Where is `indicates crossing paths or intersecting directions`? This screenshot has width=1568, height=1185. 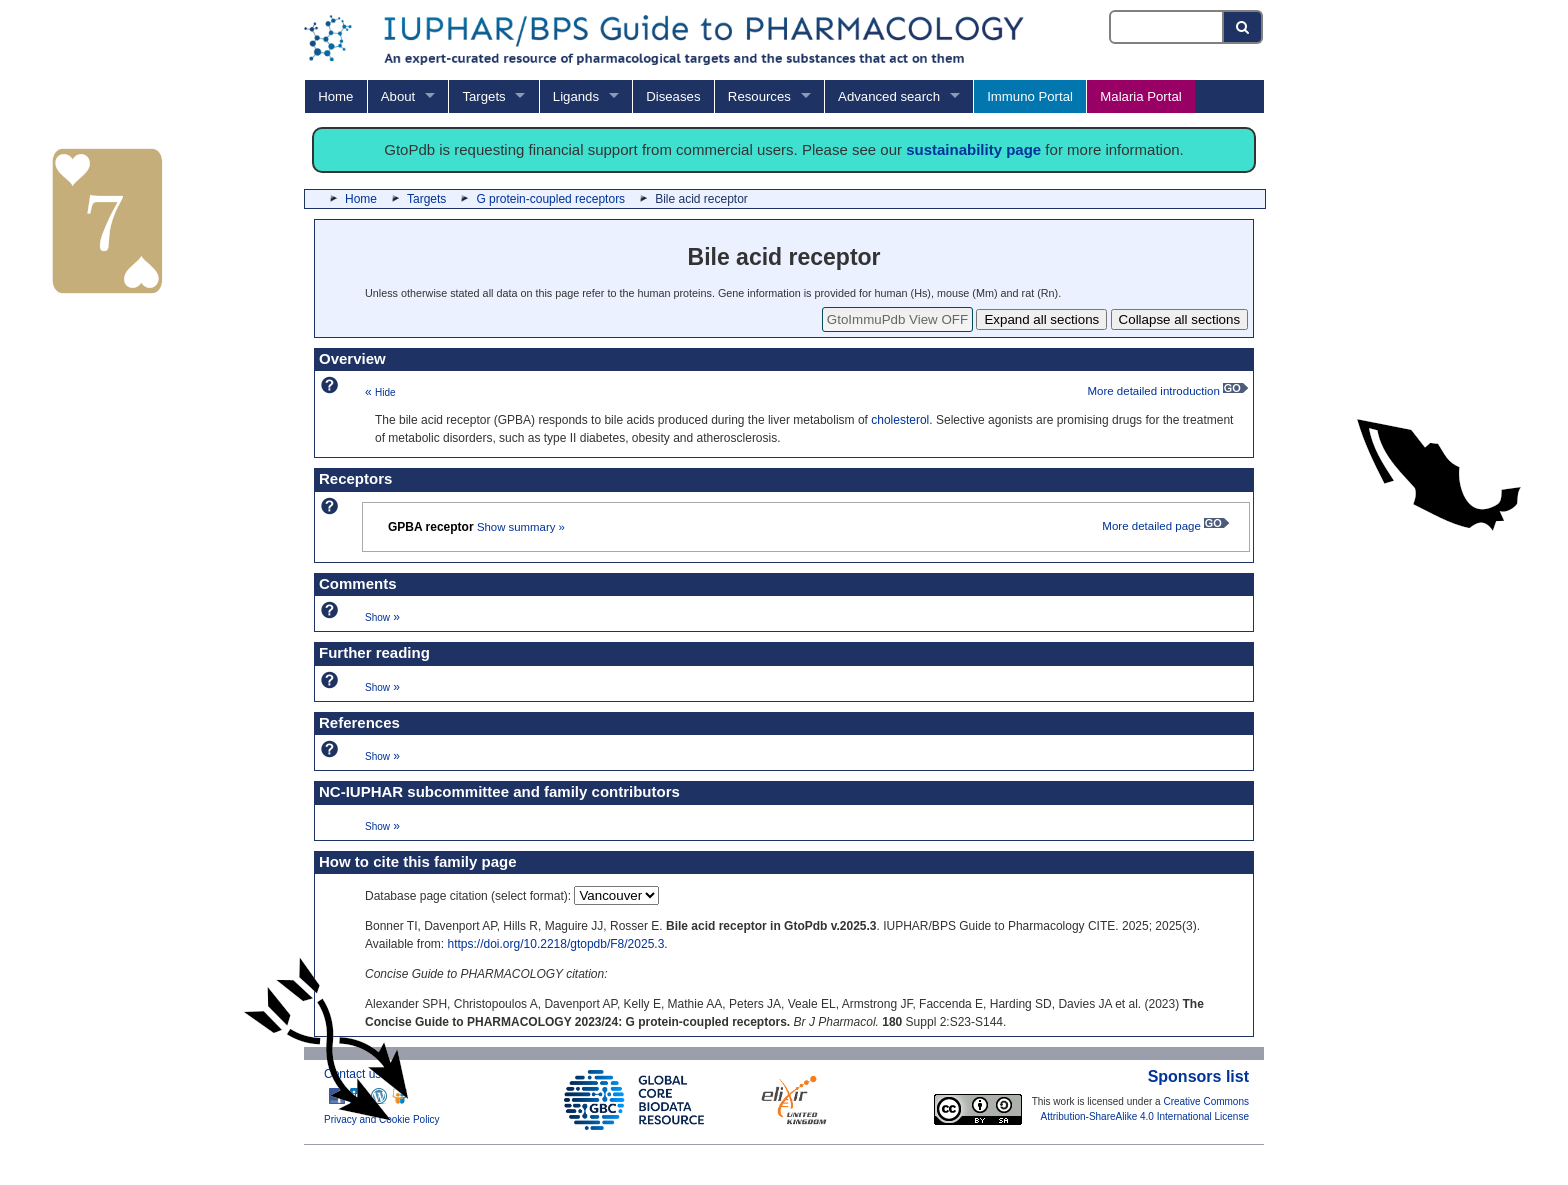 indicates crossing paths or intersecting directions is located at coordinates (325, 1040).